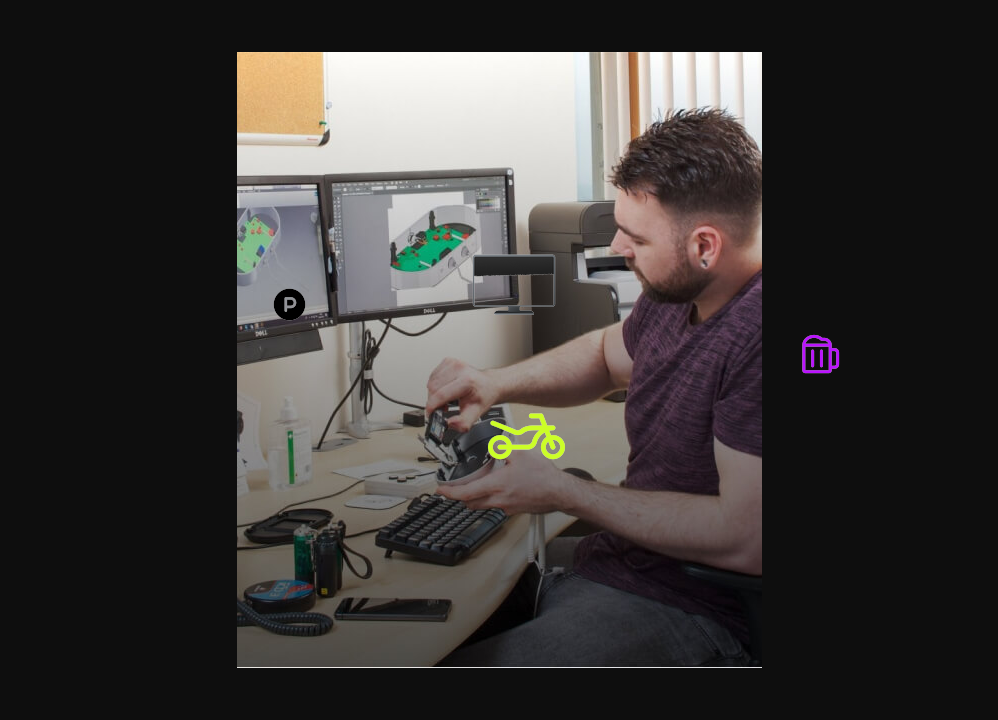 This screenshot has height=720, width=998. Describe the element at coordinates (289, 304) in the screenshot. I see `indicates parking availability or location` at that location.